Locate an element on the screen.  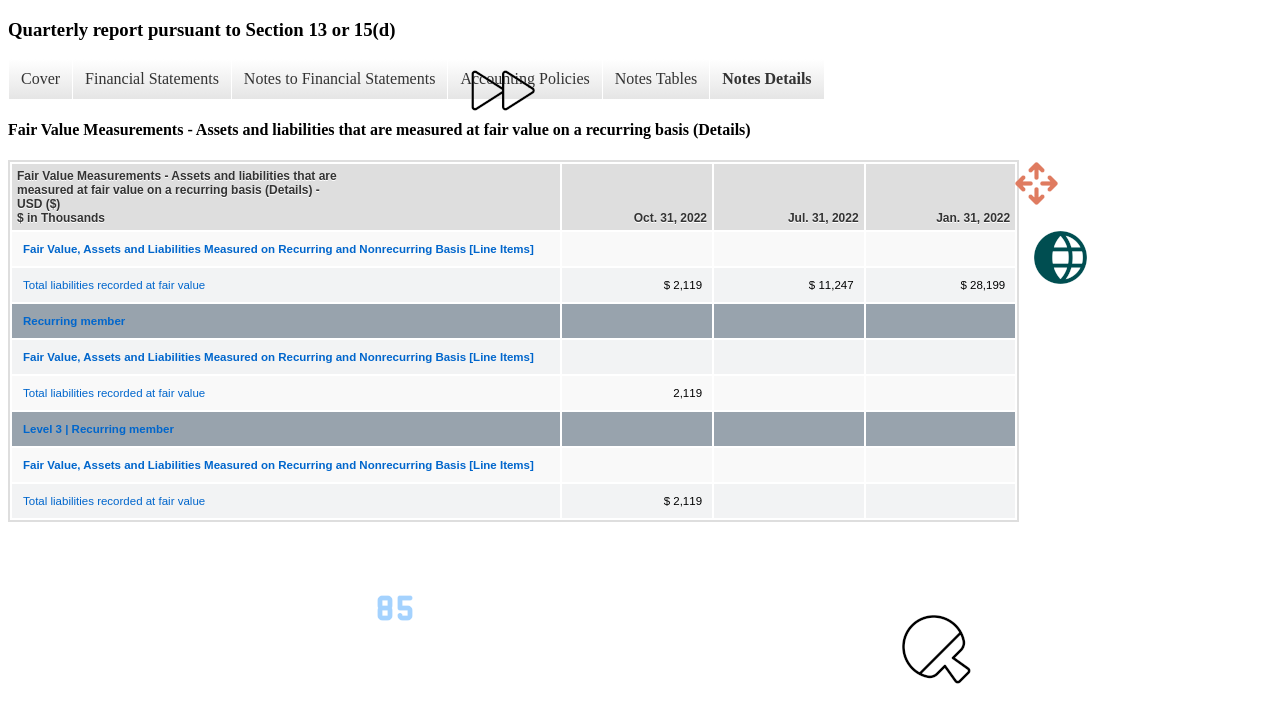
skip forward in media playback is located at coordinates (498, 90).